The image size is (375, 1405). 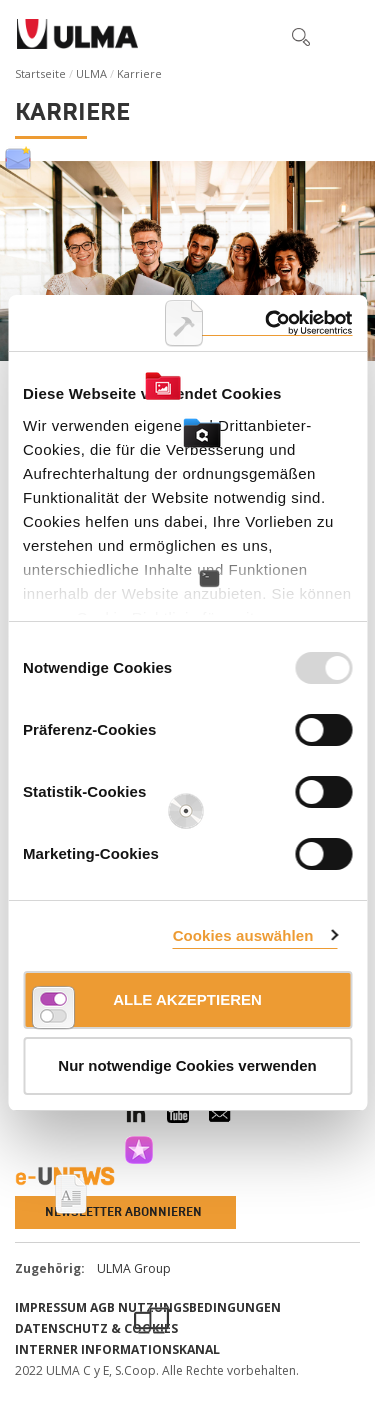 I want to click on open the iTunes Store app, so click(x=139, y=1150).